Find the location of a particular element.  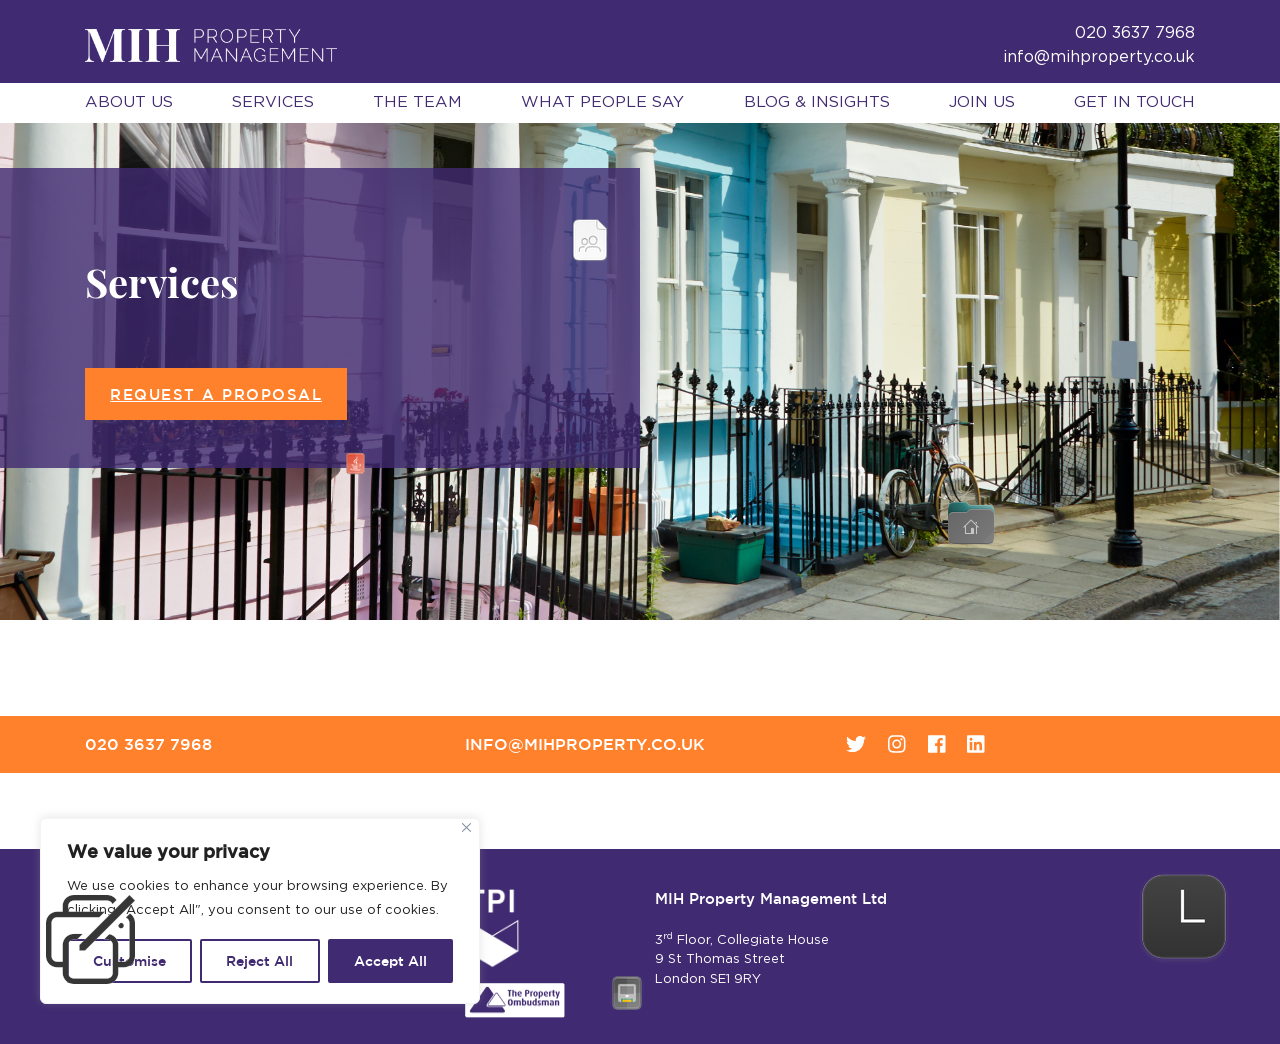

access your home folder is located at coordinates (971, 523).